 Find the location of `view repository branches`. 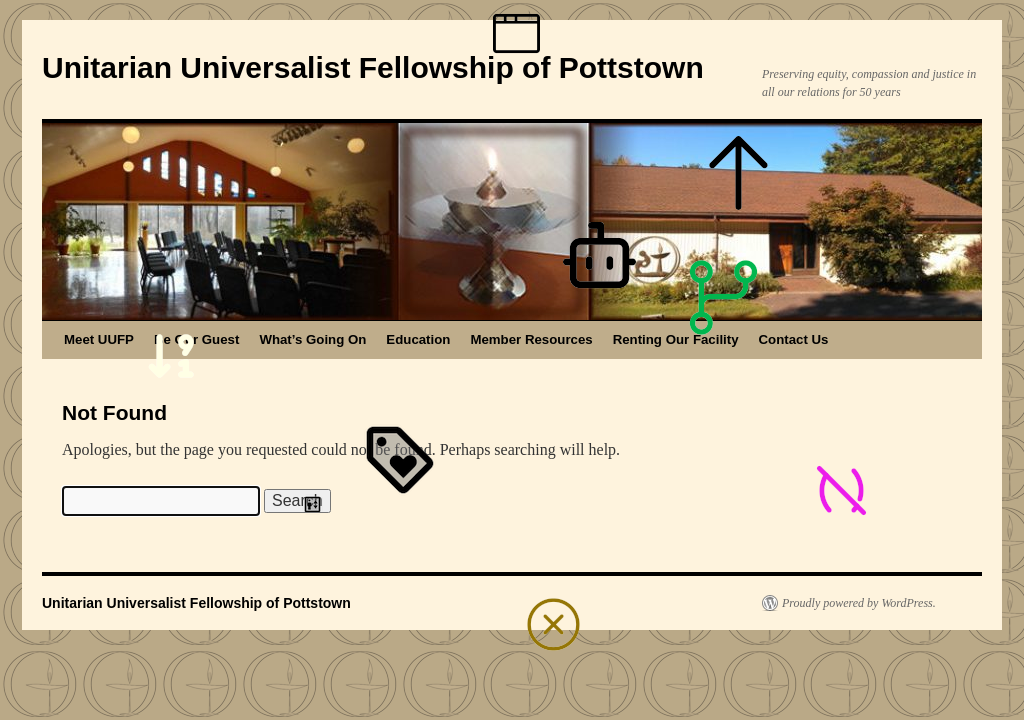

view repository branches is located at coordinates (723, 297).